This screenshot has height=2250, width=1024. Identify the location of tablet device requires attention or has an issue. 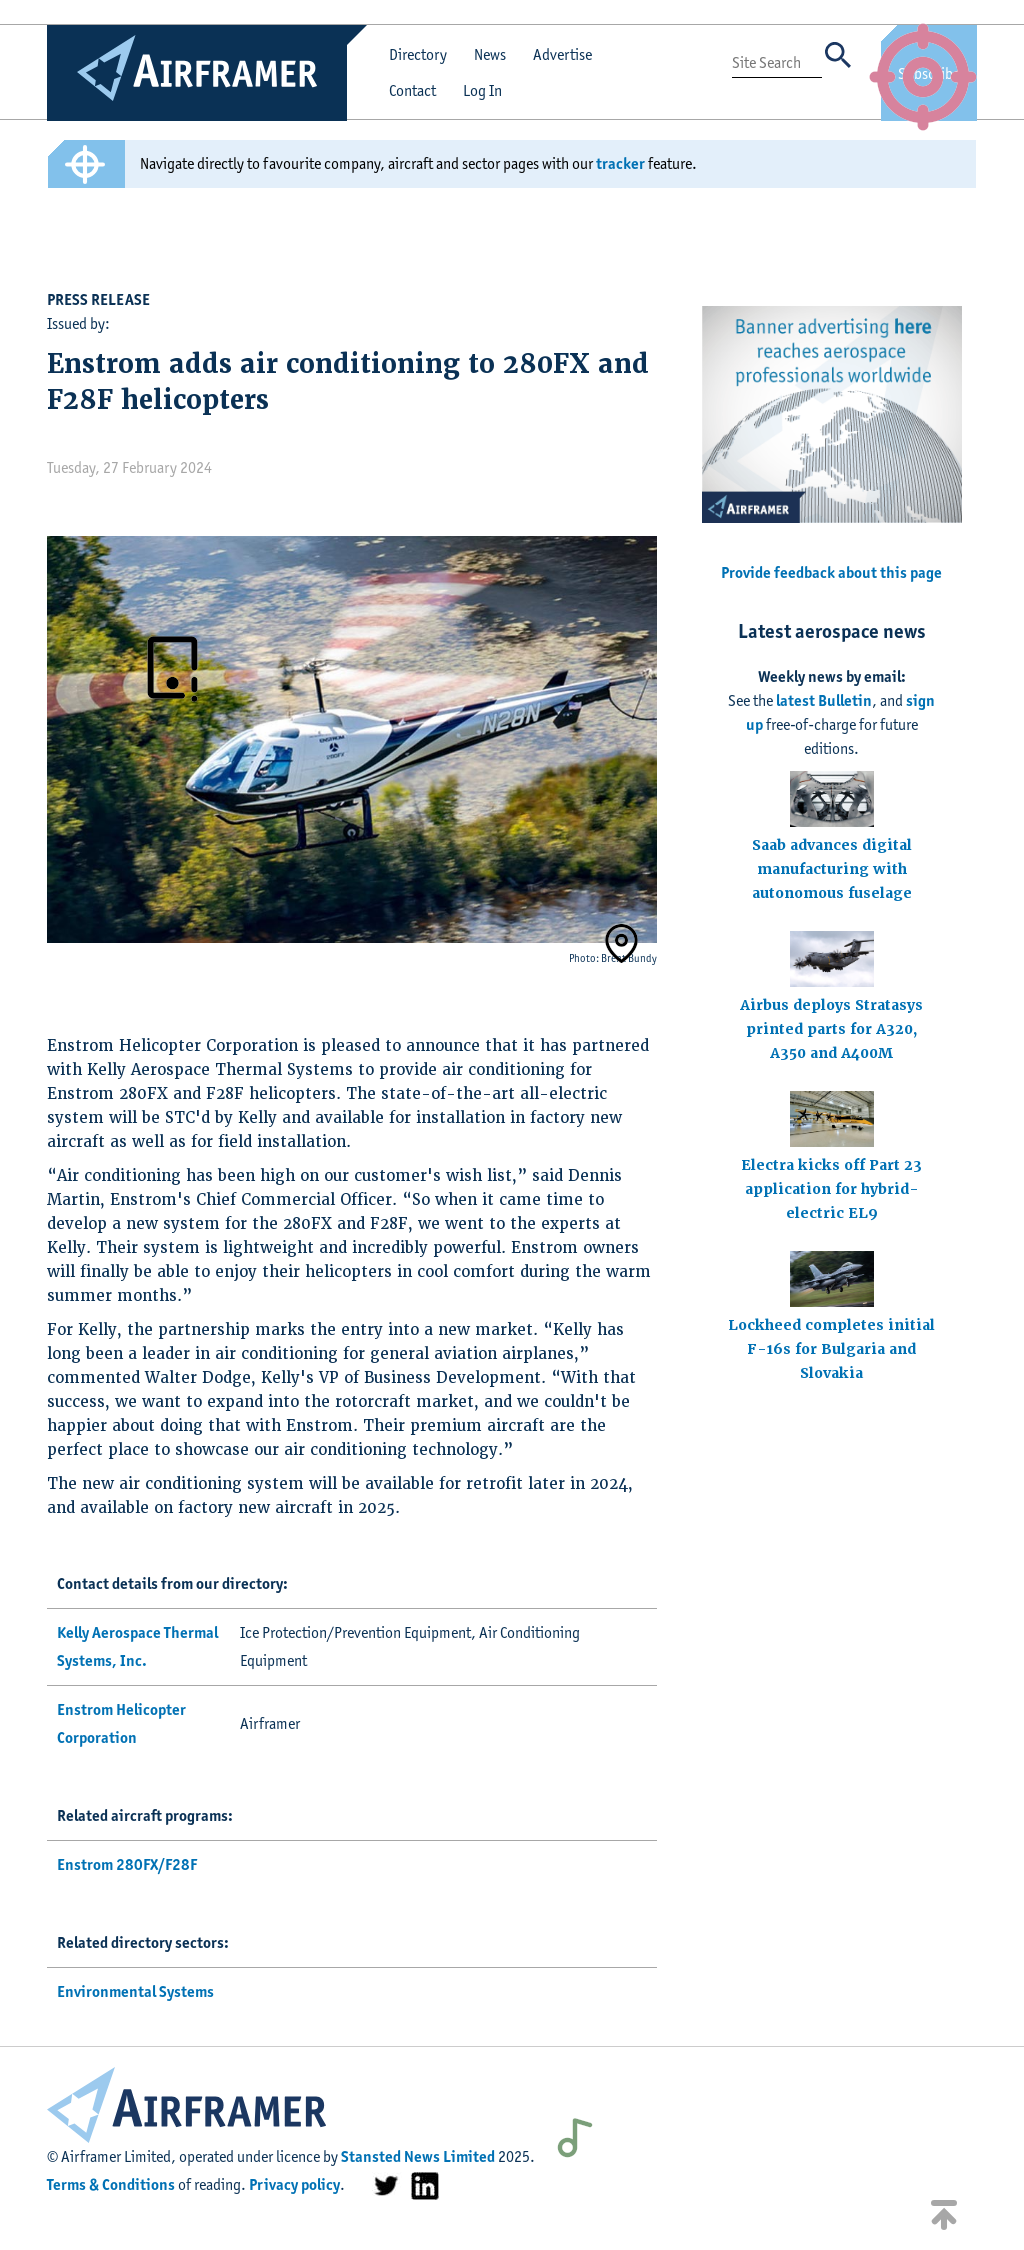
(172, 667).